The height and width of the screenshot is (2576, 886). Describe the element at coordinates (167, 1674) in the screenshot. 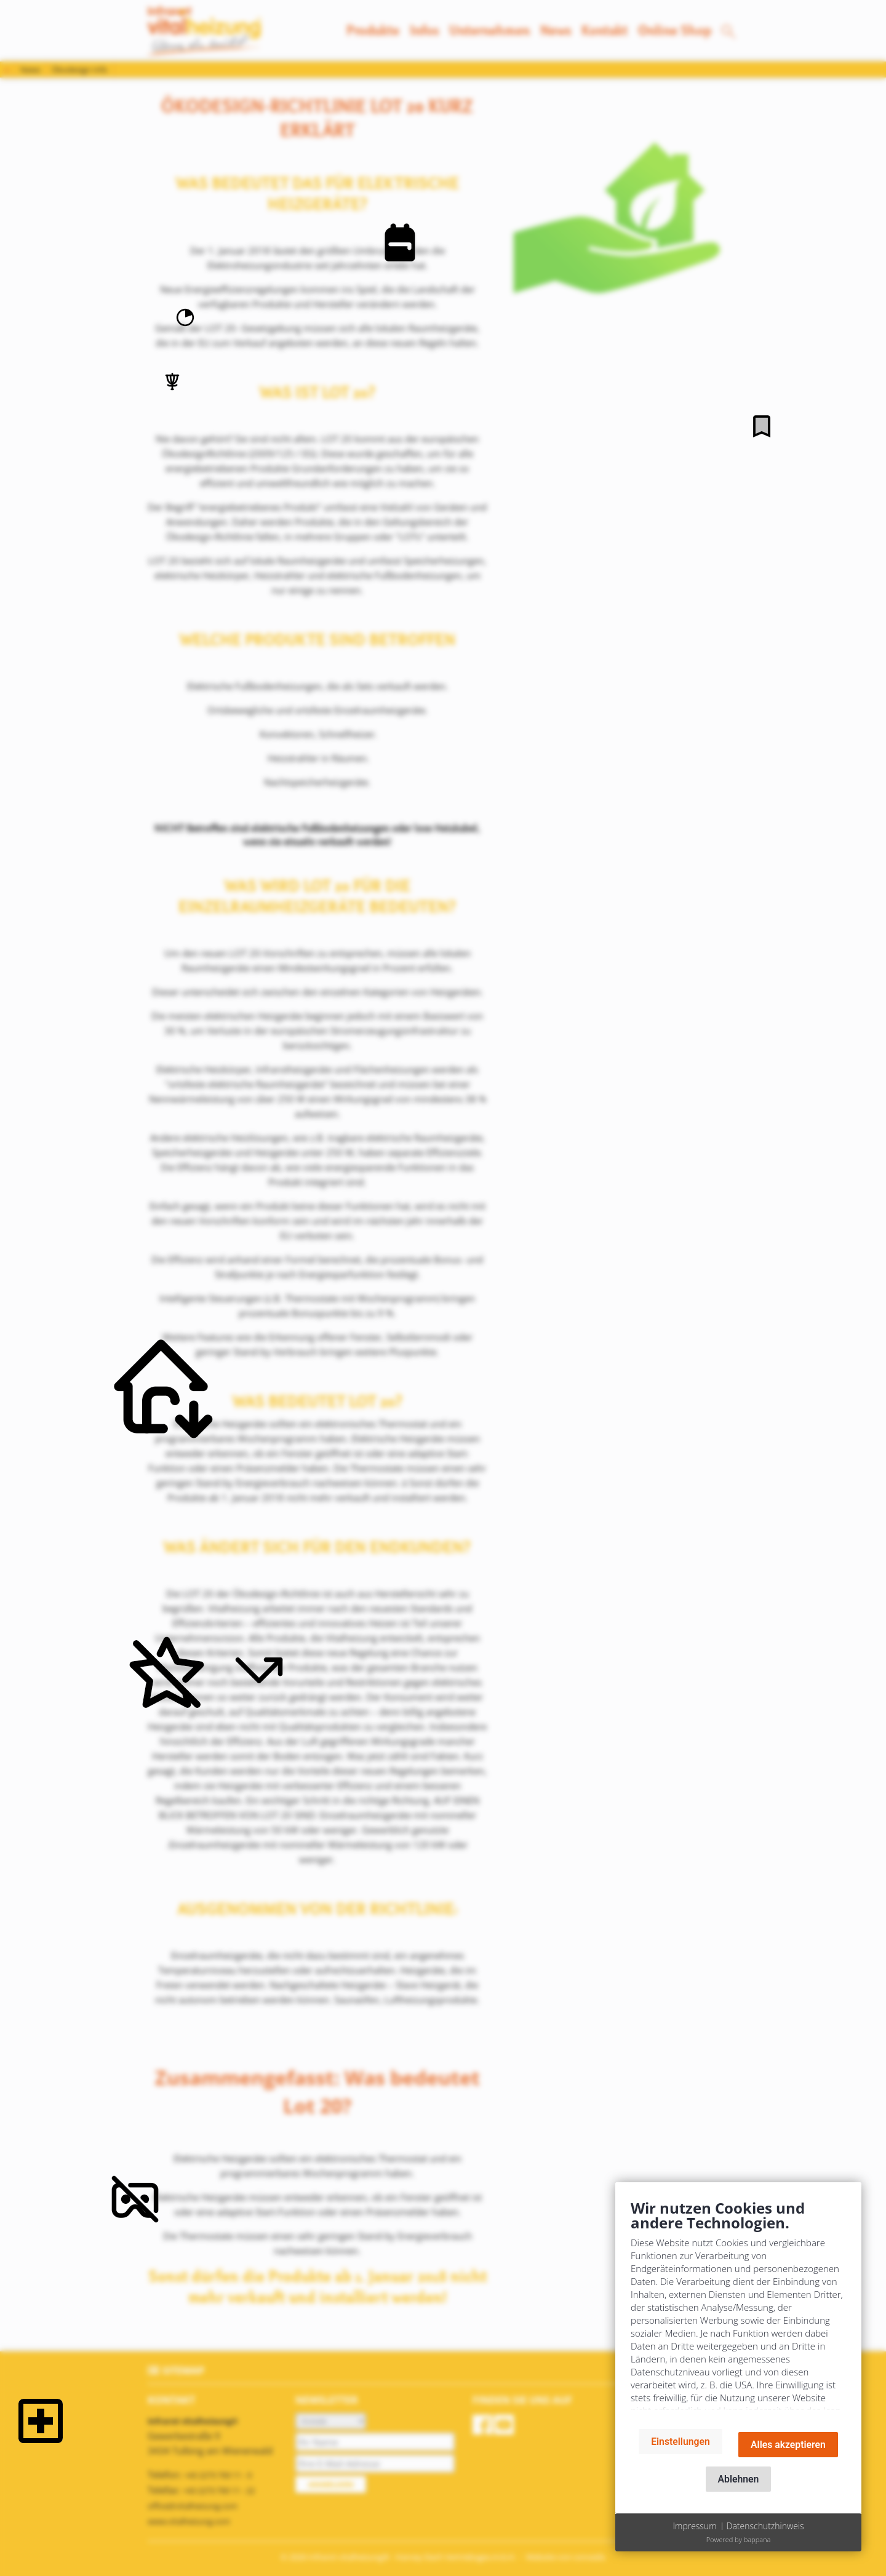

I see `remove from favorites` at that location.